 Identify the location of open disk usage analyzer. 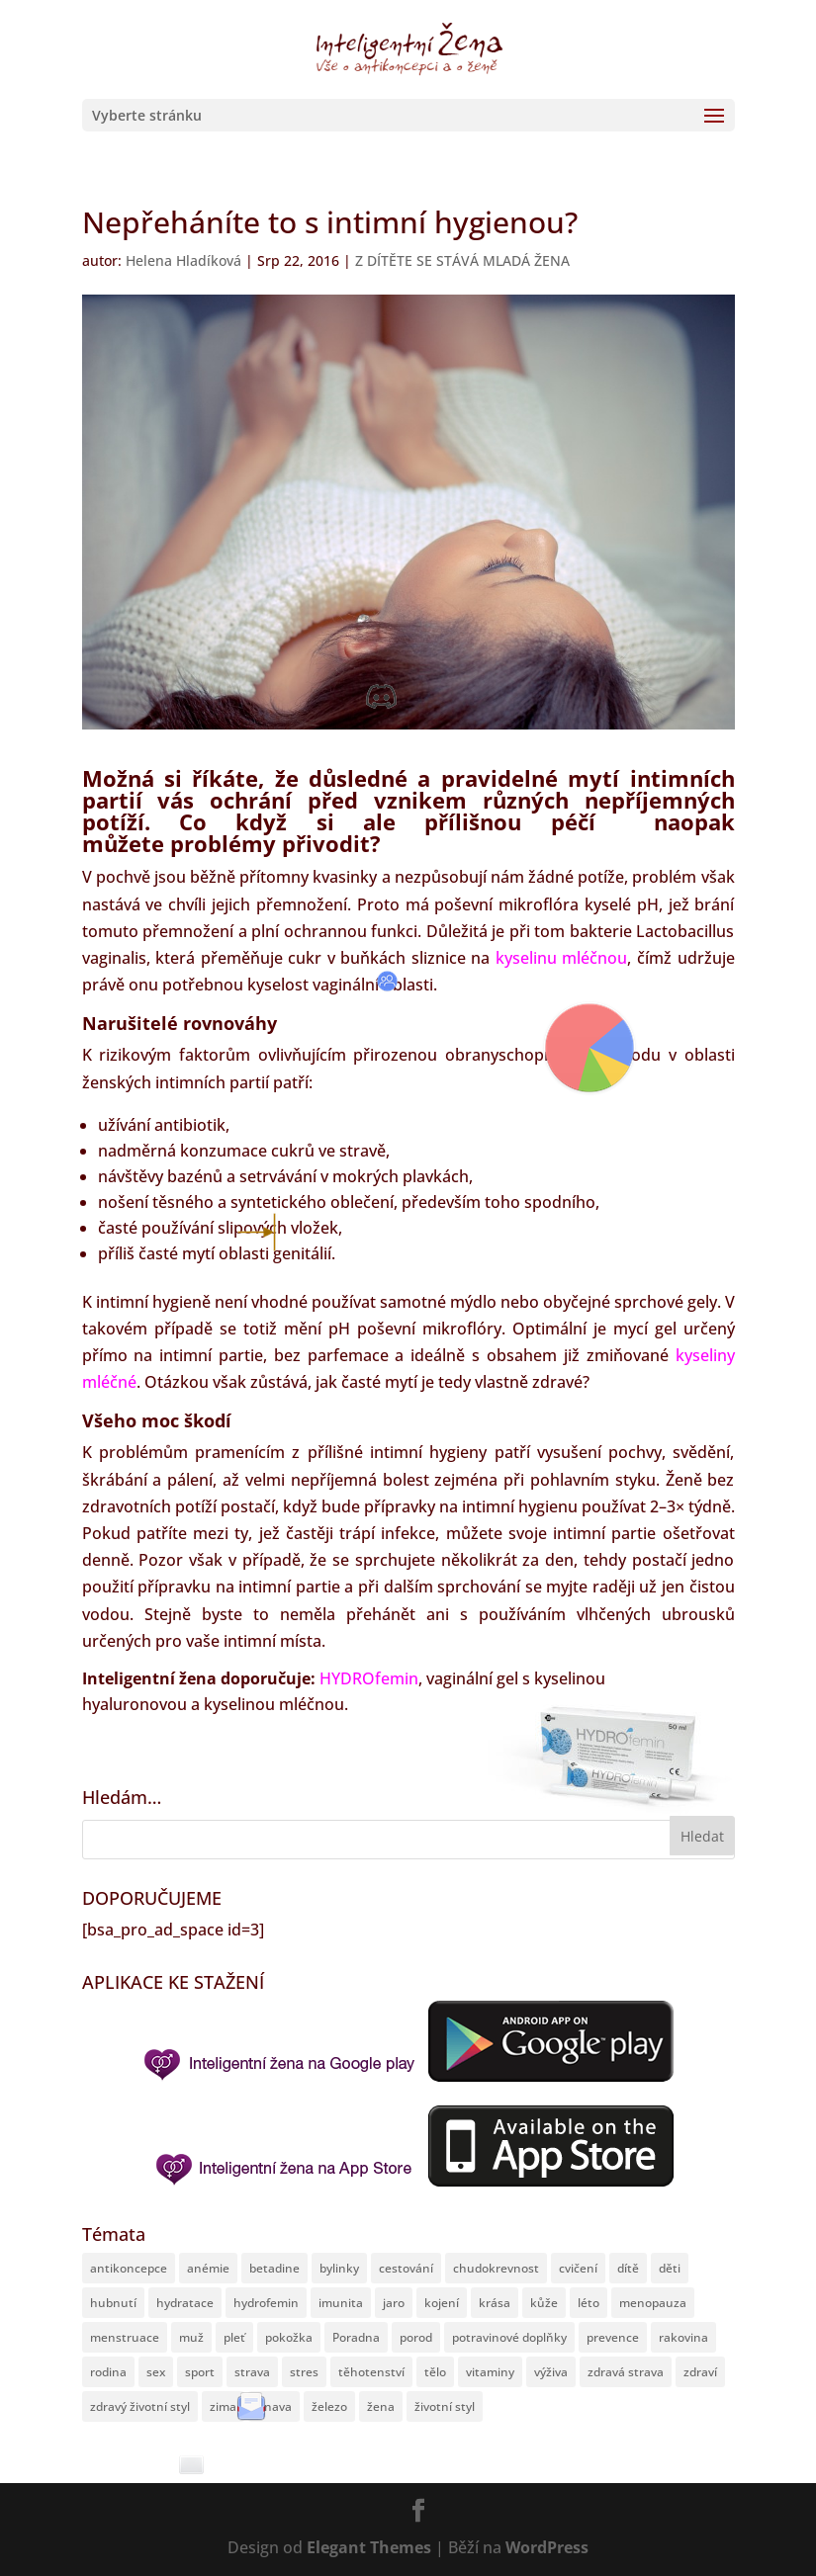
(589, 1048).